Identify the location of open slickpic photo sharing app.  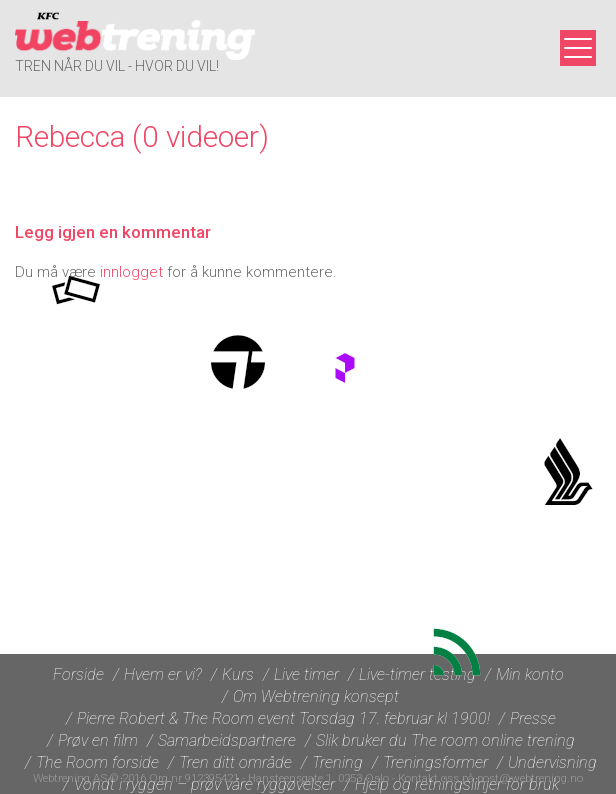
(76, 290).